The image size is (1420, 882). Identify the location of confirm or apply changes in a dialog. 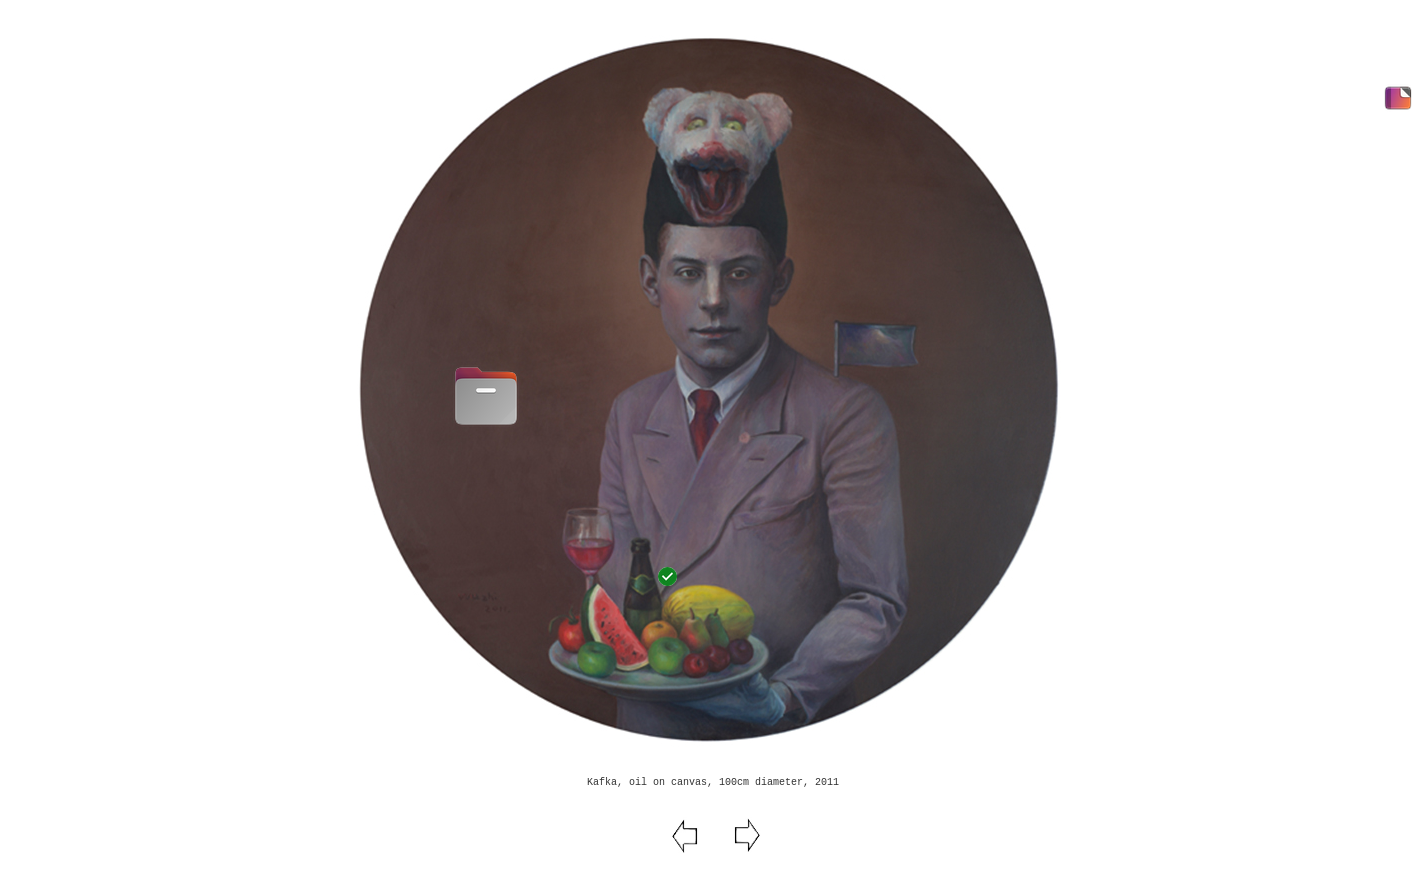
(667, 576).